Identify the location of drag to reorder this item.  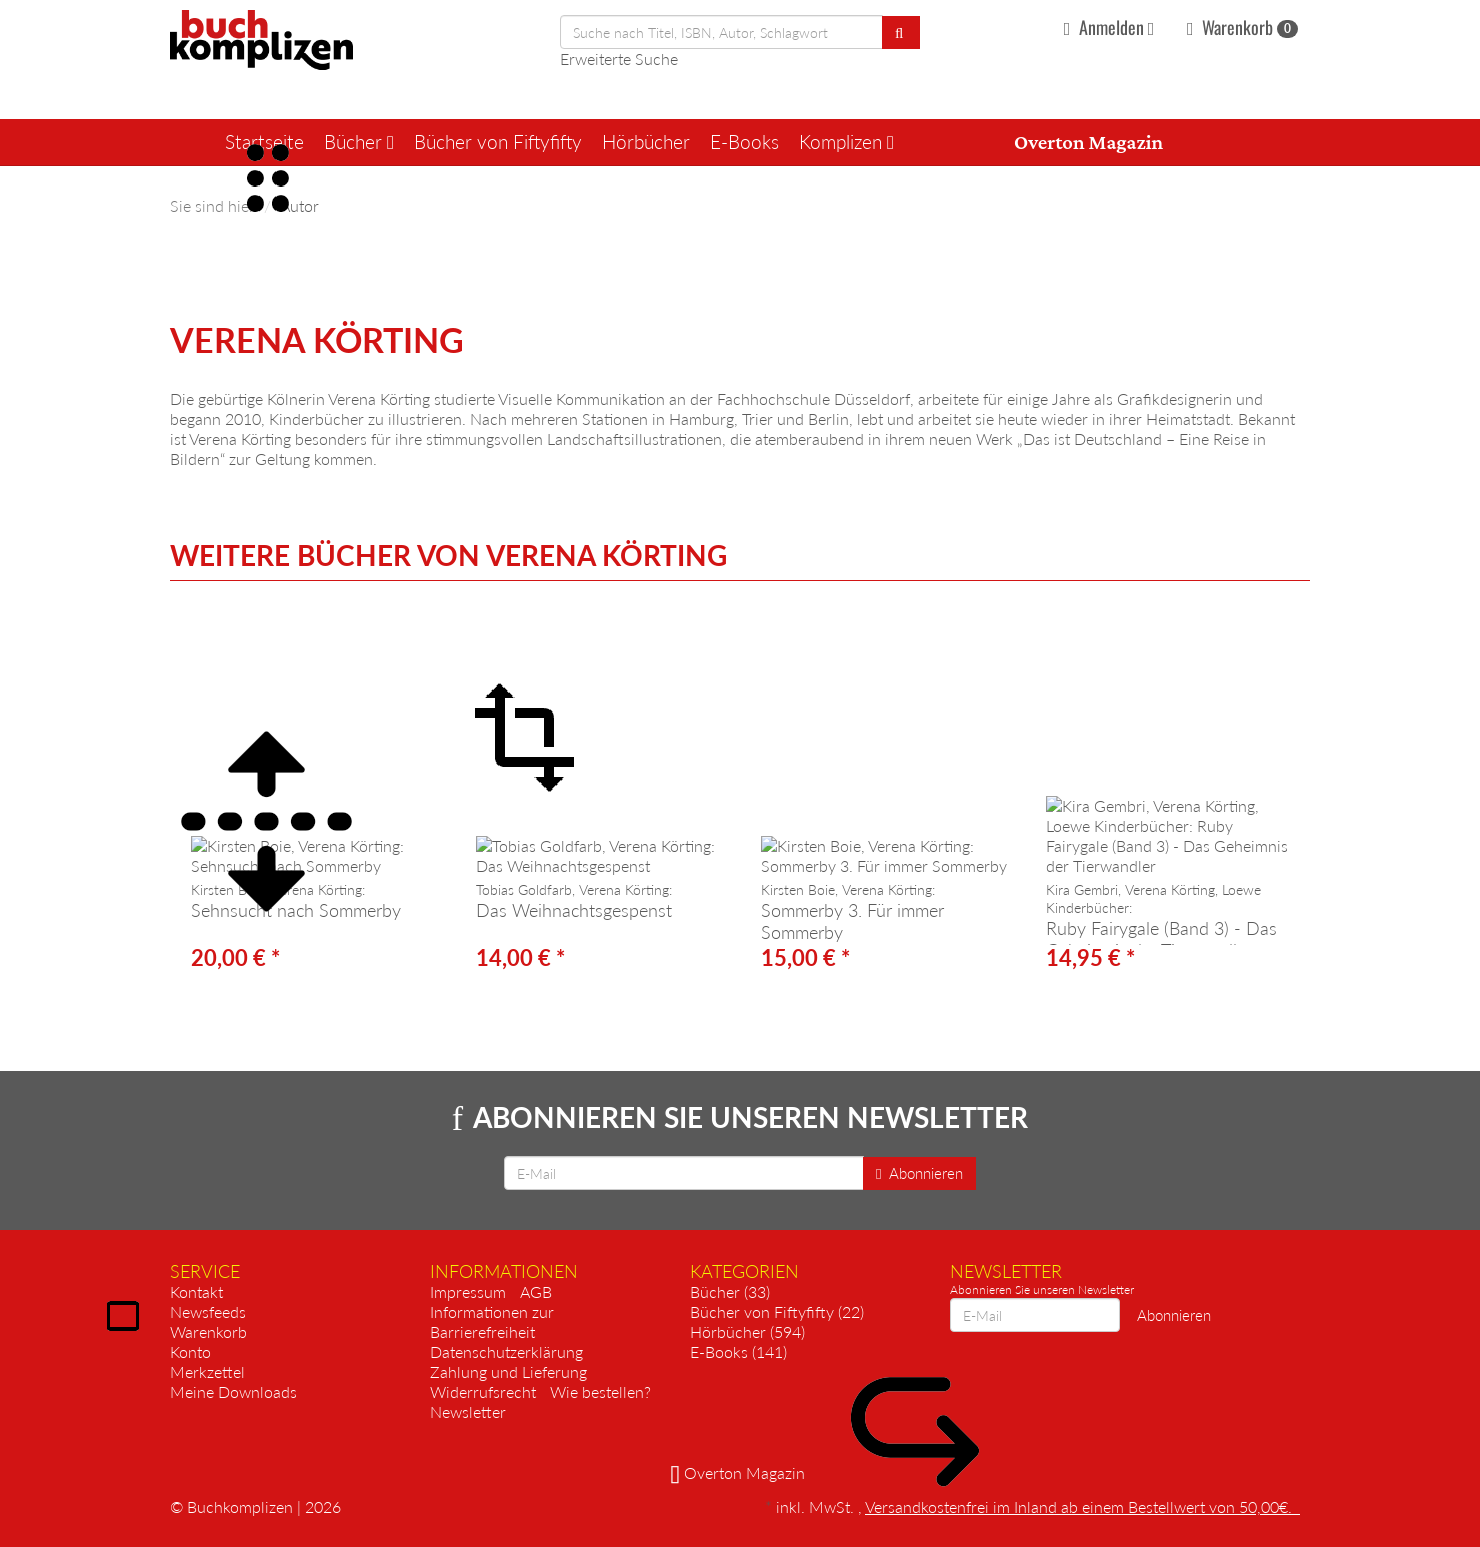
(268, 178).